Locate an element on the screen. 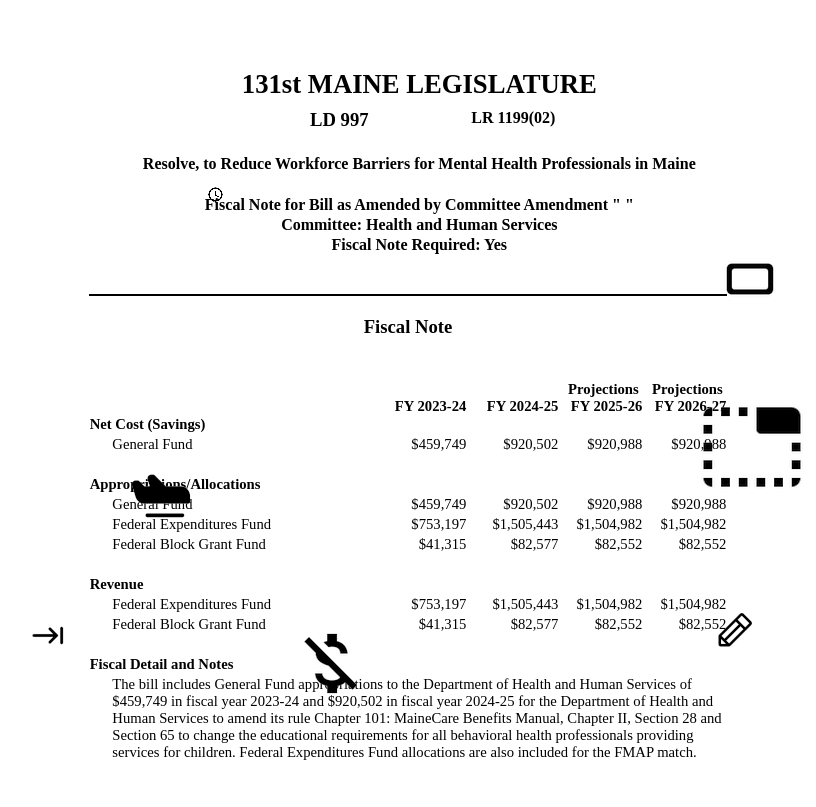  move cursor to end of line is located at coordinates (48, 635).